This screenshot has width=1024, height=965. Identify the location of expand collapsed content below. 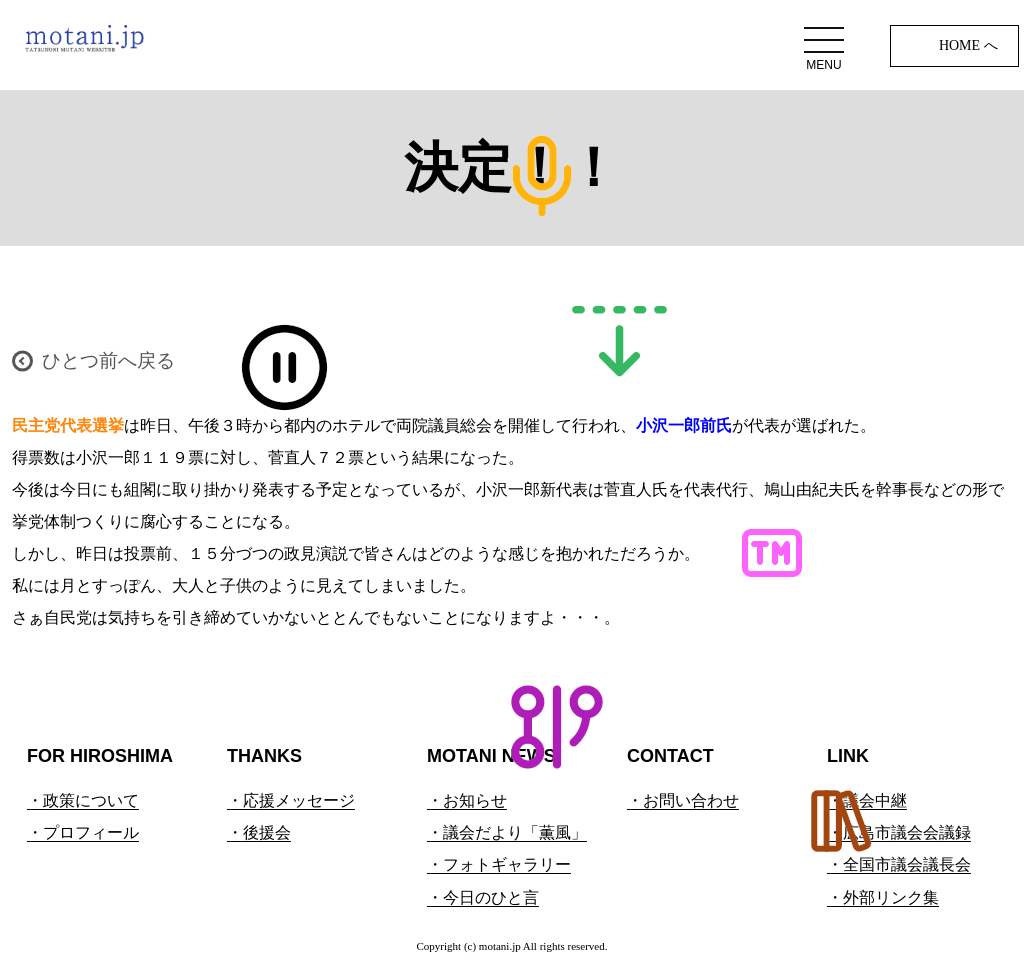
(619, 340).